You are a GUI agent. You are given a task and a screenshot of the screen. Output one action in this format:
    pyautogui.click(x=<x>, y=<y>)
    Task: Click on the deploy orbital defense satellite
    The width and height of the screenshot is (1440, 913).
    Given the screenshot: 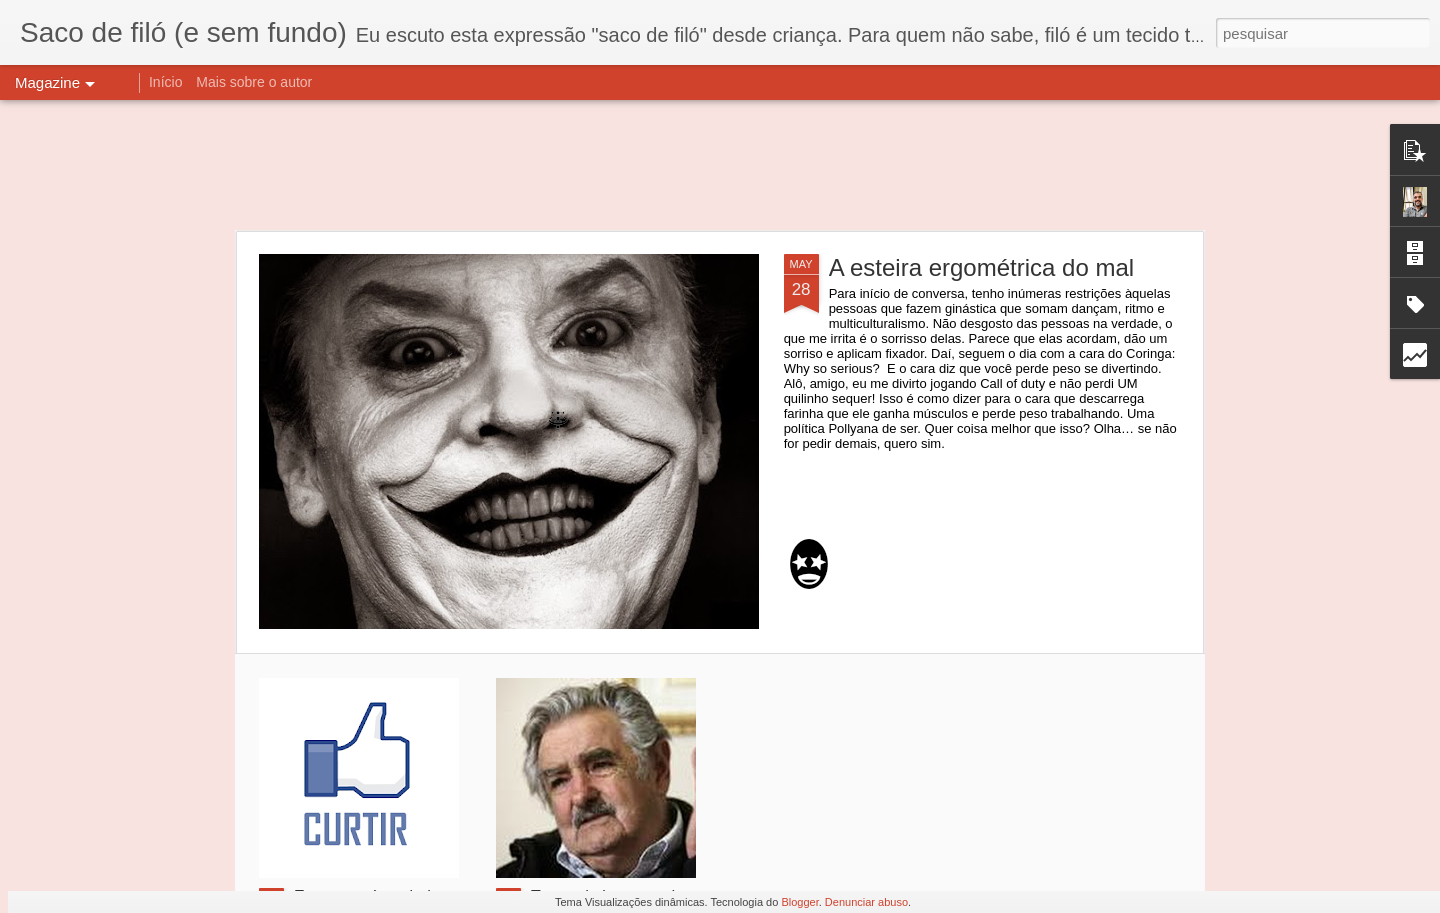 What is the action you would take?
    pyautogui.click(x=558, y=421)
    